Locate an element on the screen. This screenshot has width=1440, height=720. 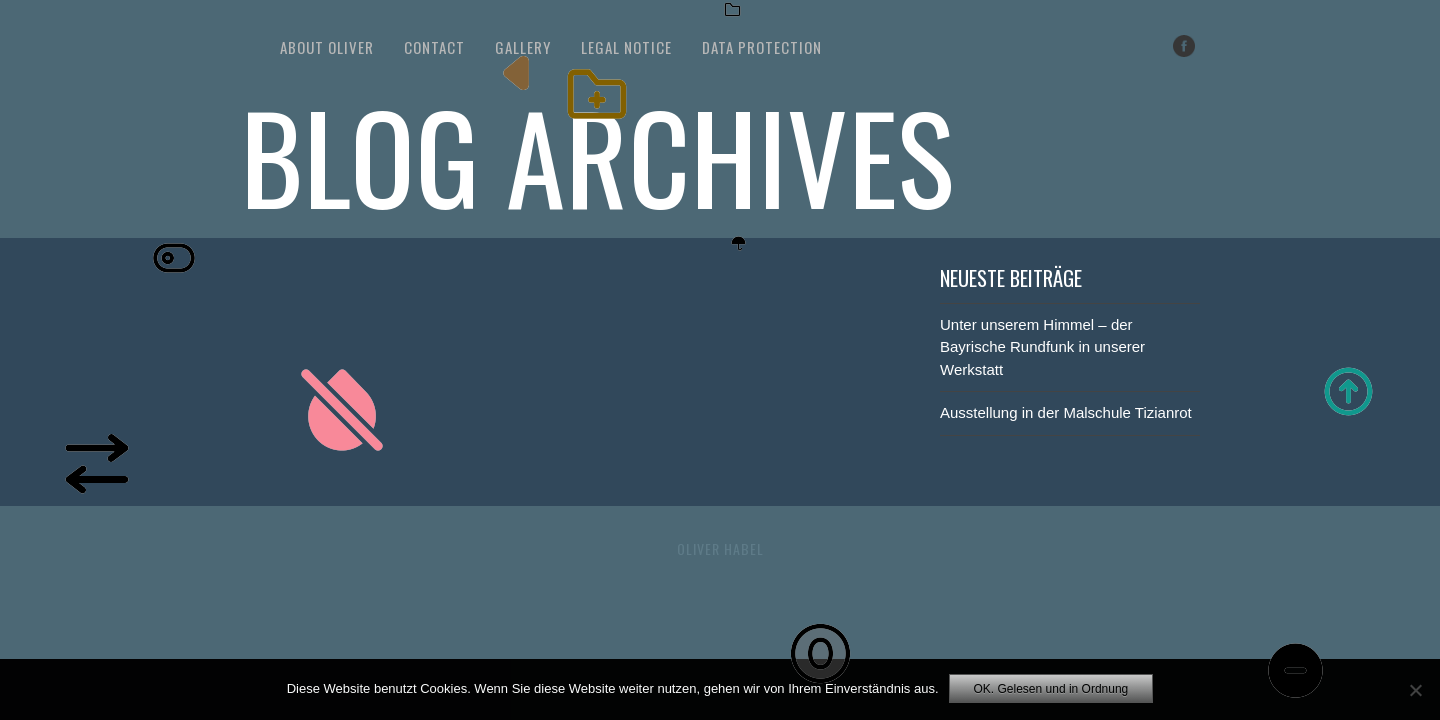
view weather protection or rain forecast is located at coordinates (738, 243).